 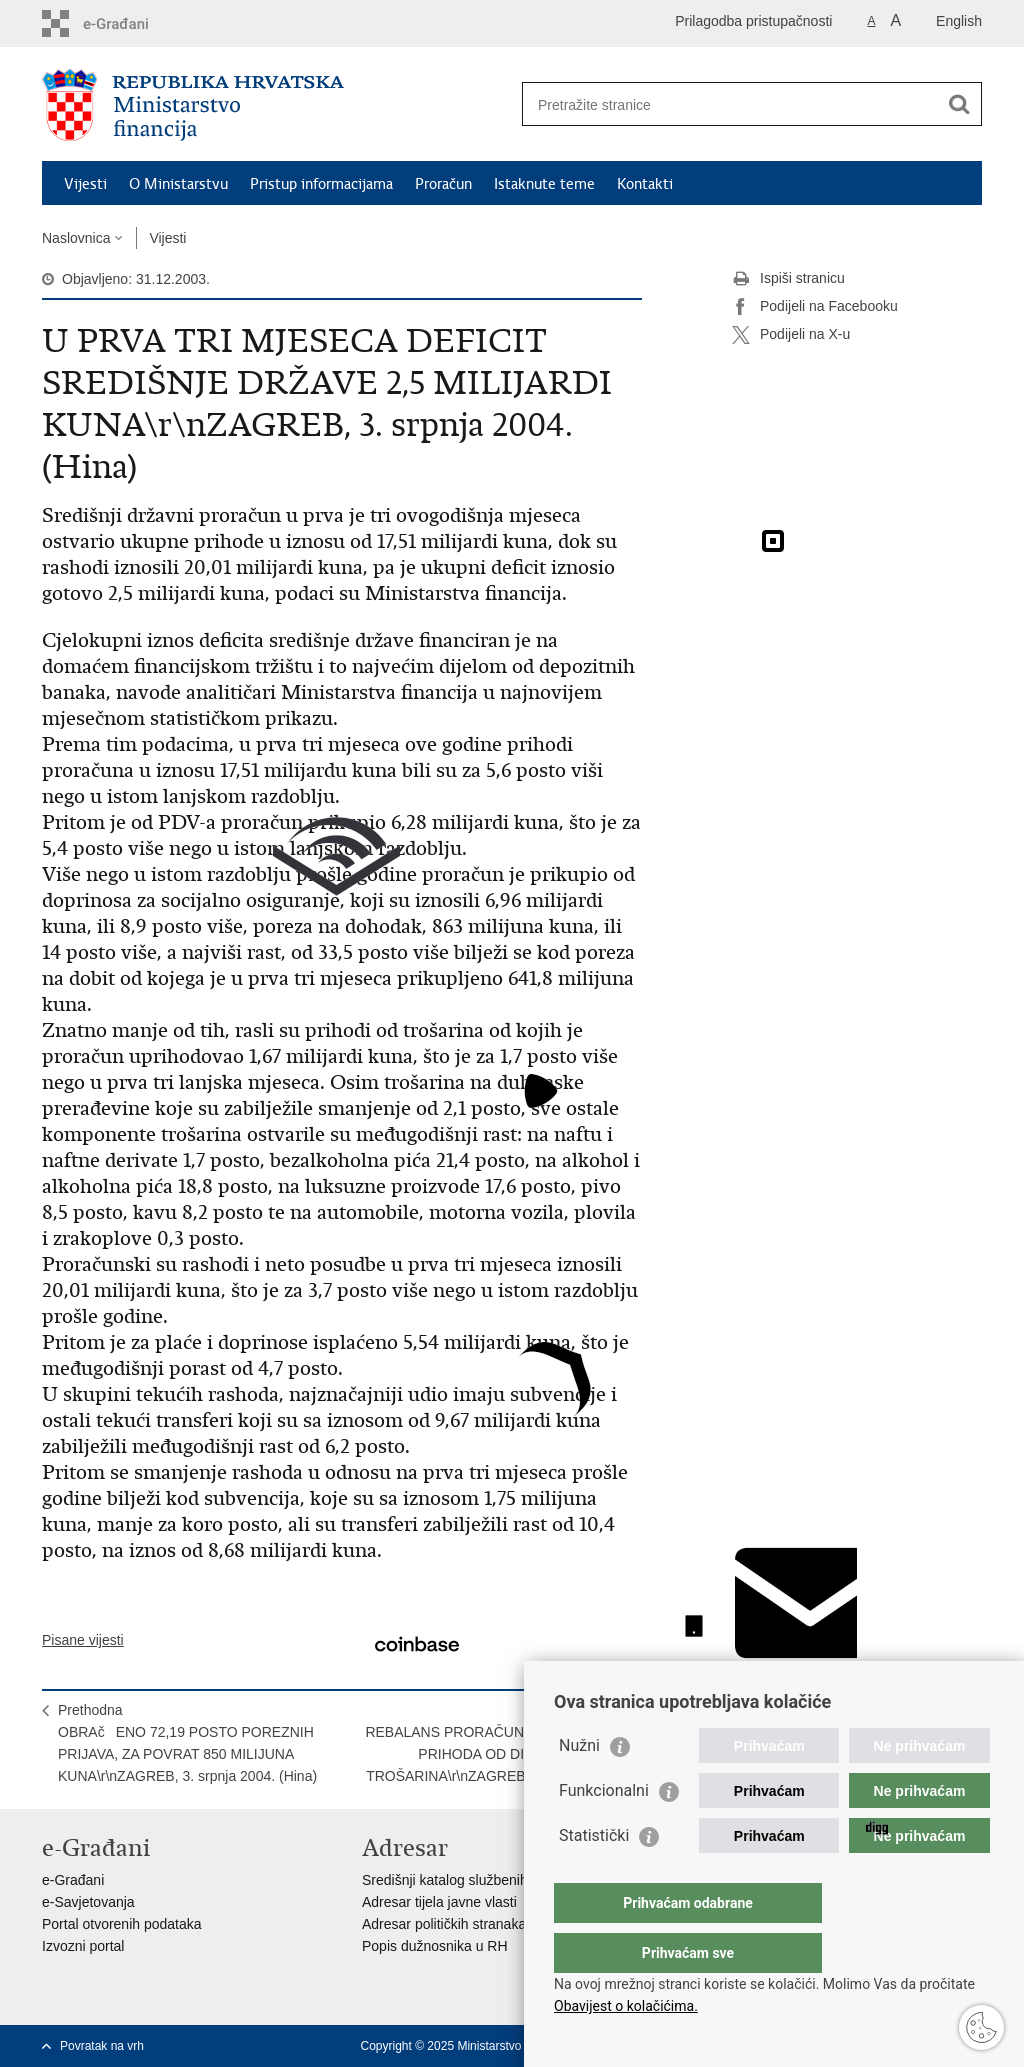 What do you see at coordinates (541, 1091) in the screenshot?
I see `open the Zalando shopping app` at bounding box center [541, 1091].